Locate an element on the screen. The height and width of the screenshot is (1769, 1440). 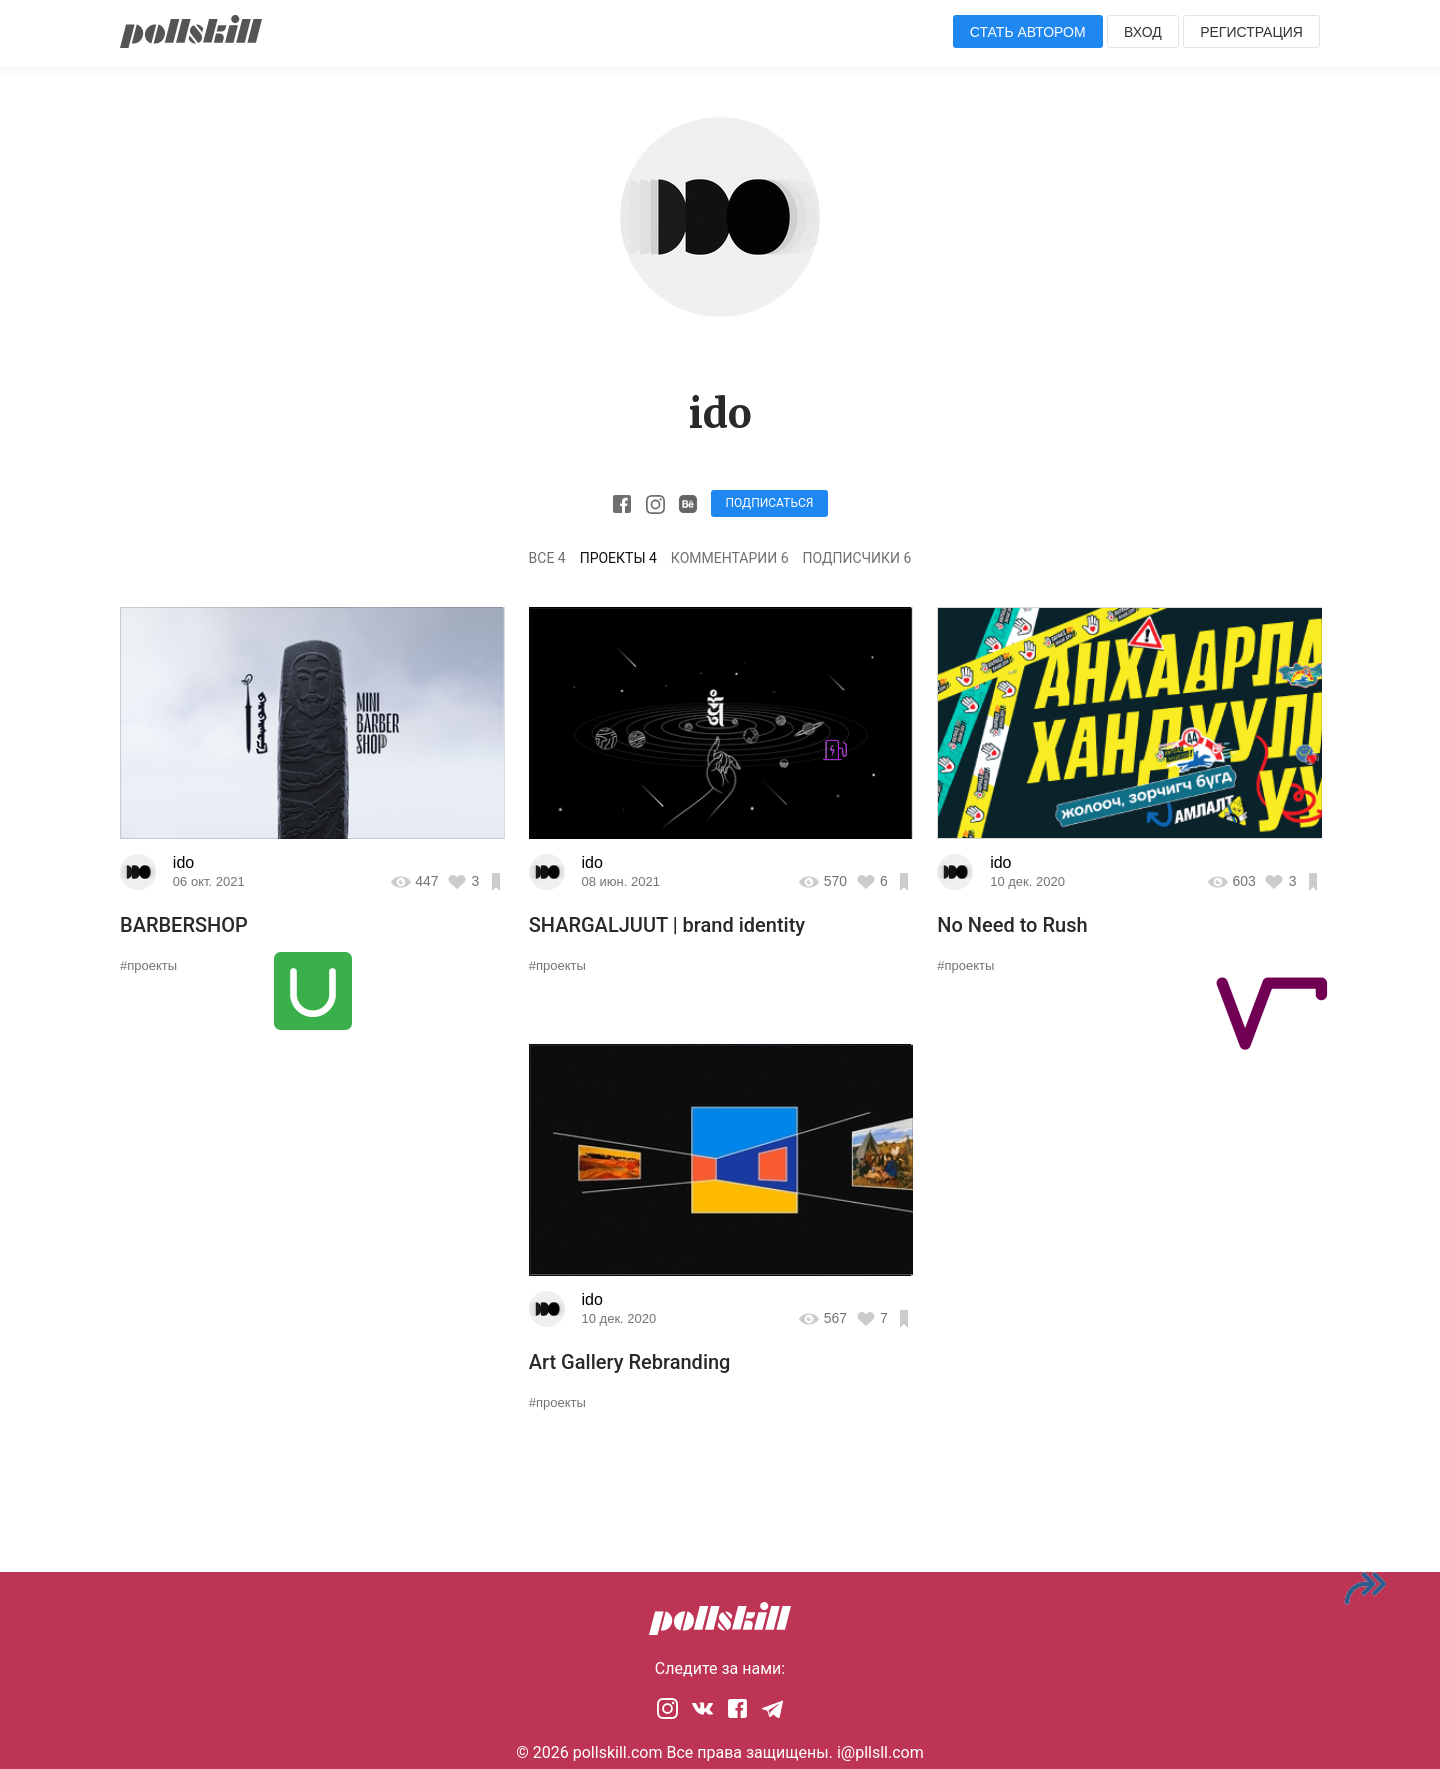
find nearby EV charging stations is located at coordinates (834, 750).